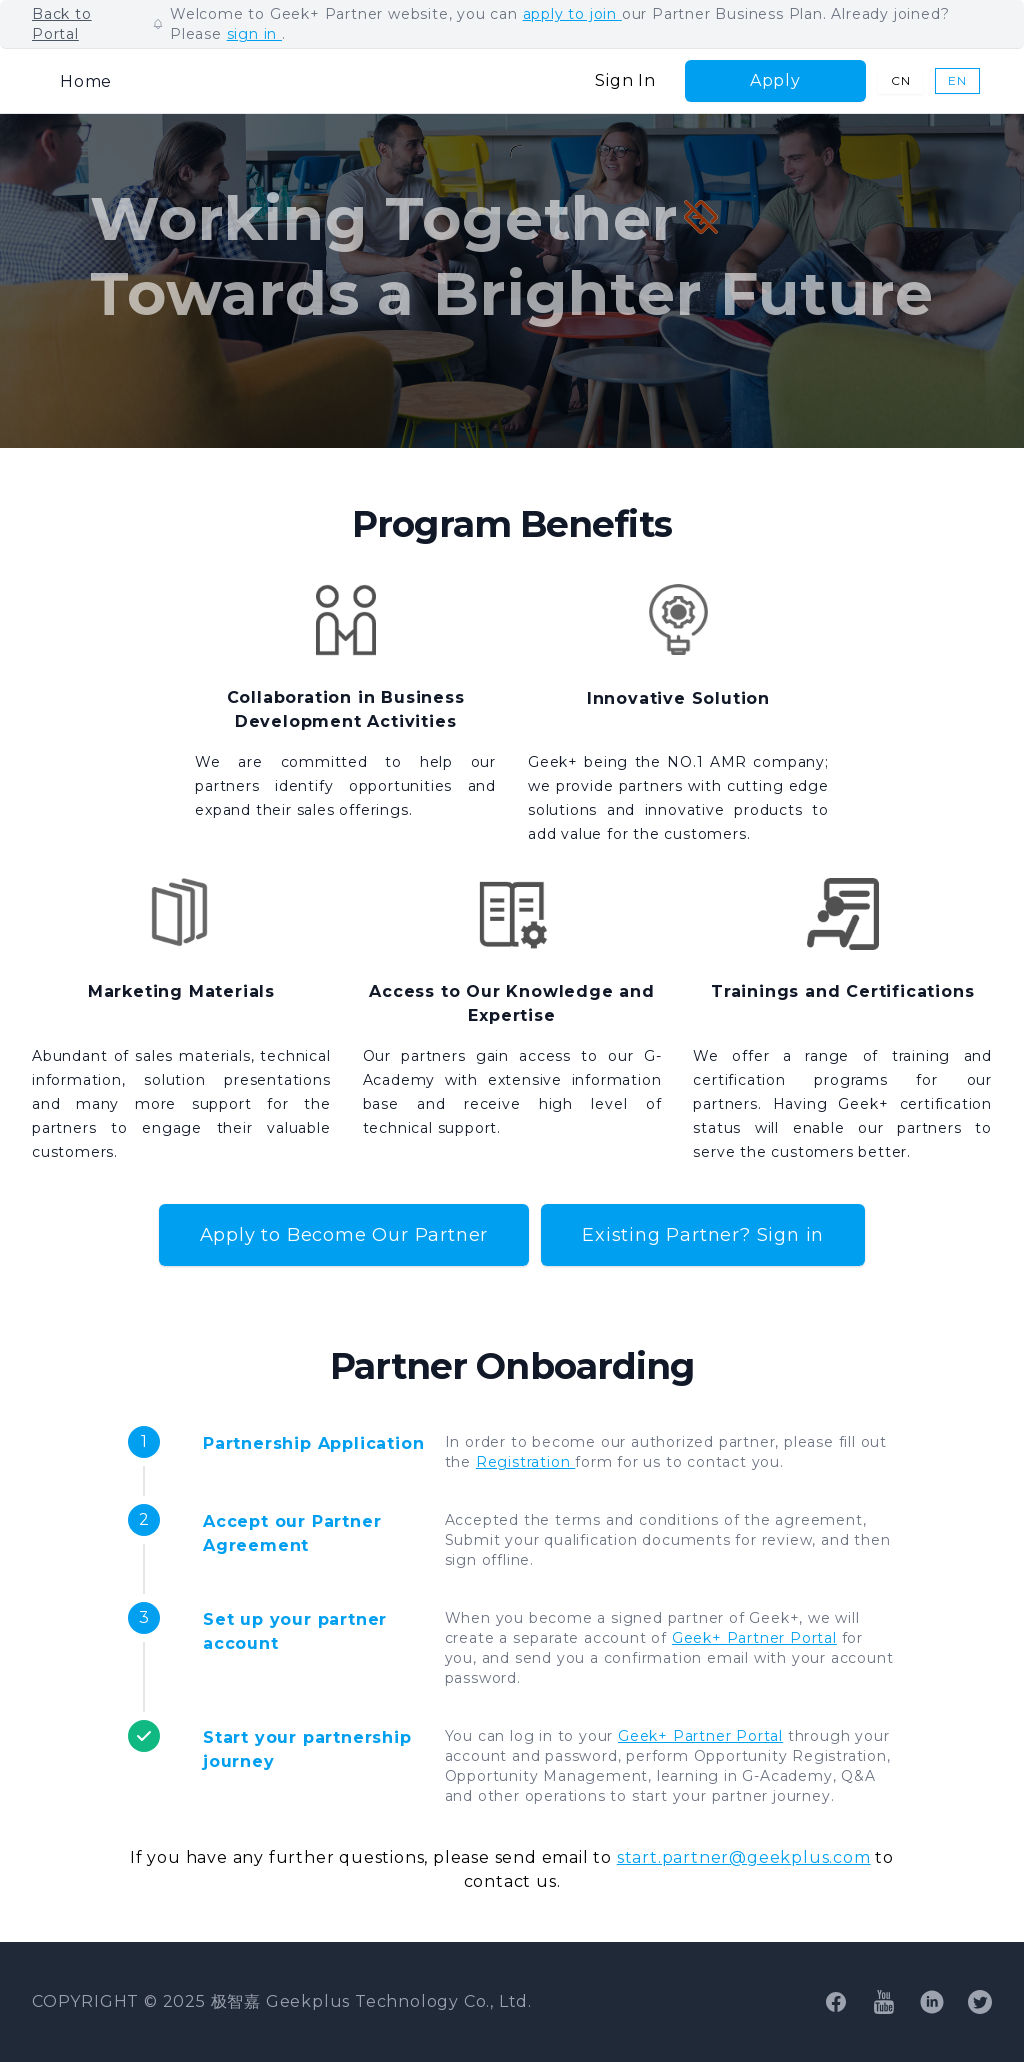  Describe the element at coordinates (701, 217) in the screenshot. I see `navigation or directions unavailable` at that location.